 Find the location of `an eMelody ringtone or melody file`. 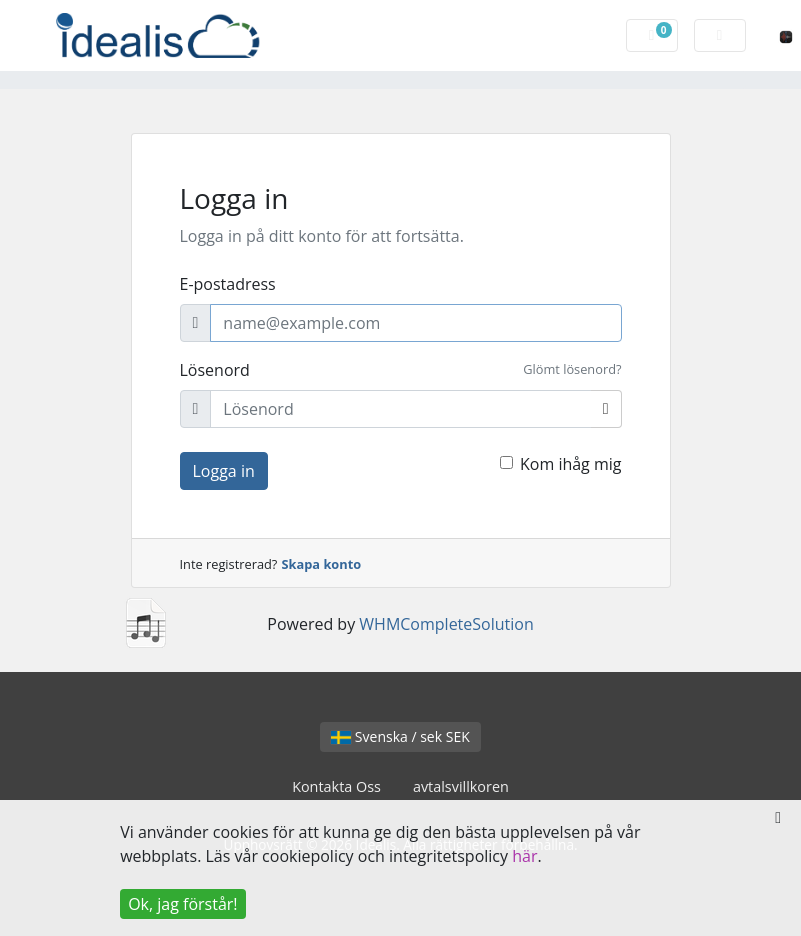

an eMelody ringtone or melody file is located at coordinates (146, 623).